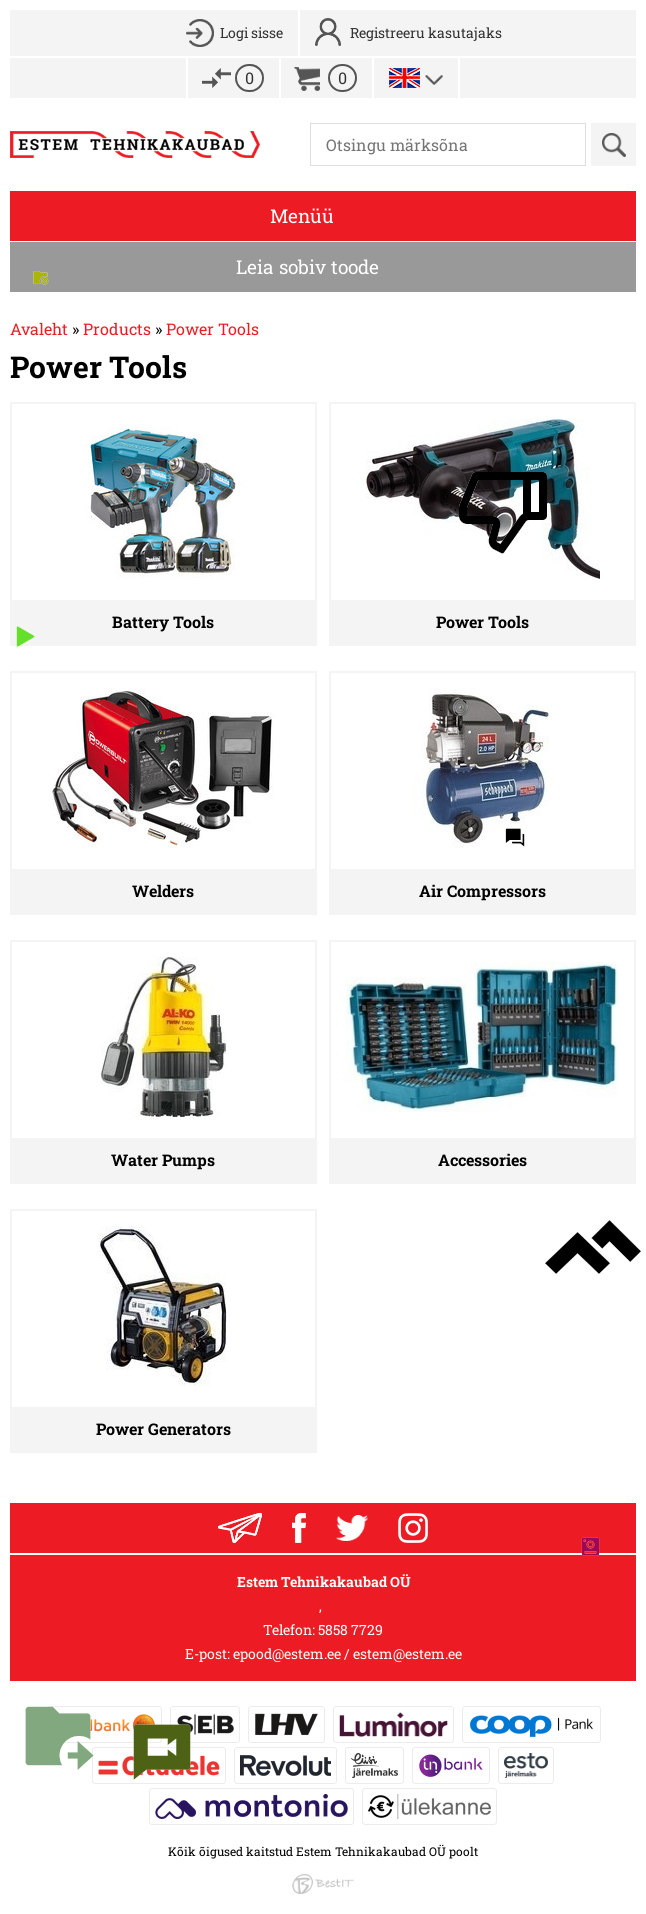  I want to click on Code Climate logo, so click(593, 1247).